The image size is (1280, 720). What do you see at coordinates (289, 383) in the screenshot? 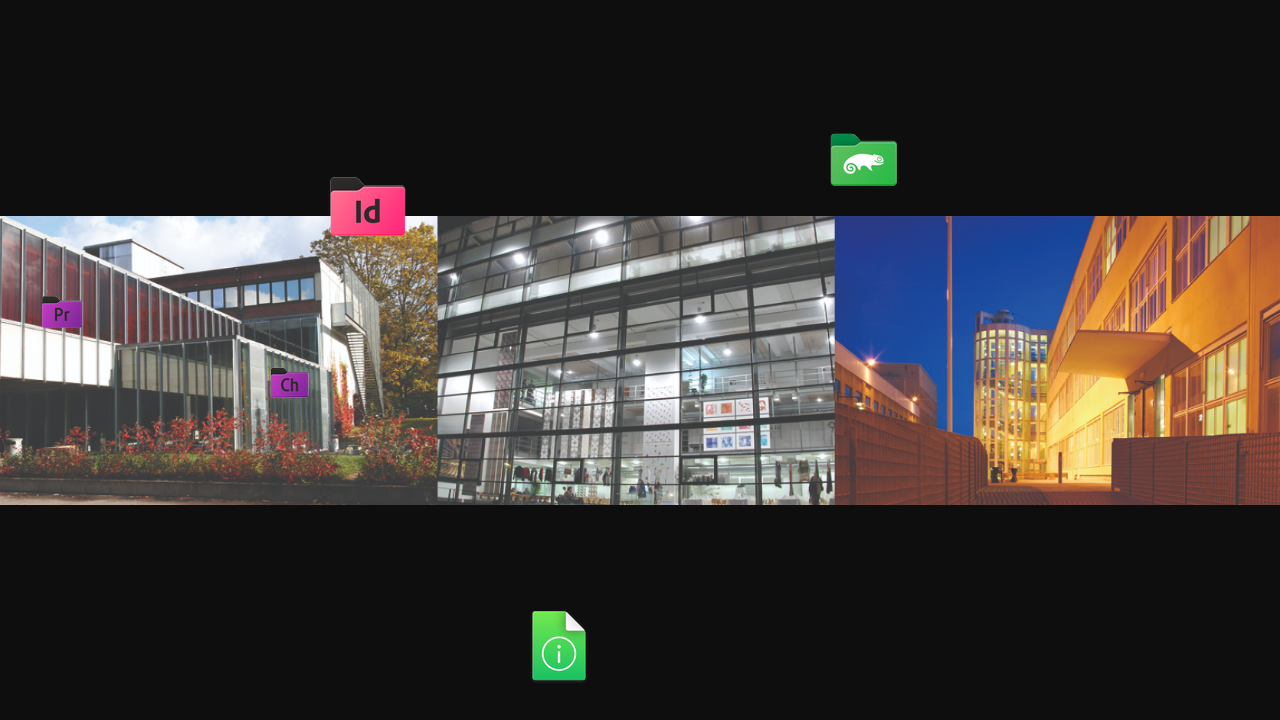
I see `open adobe character animator project folder` at bounding box center [289, 383].